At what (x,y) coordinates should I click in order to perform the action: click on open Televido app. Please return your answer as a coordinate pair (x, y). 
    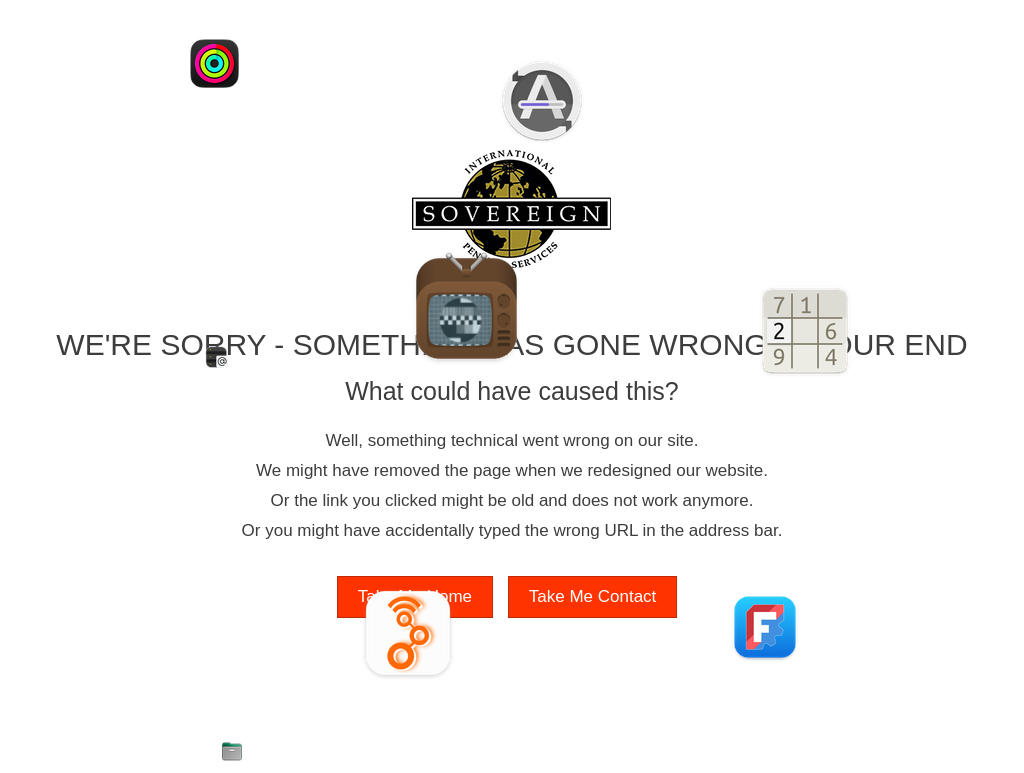
    Looking at the image, I should click on (466, 308).